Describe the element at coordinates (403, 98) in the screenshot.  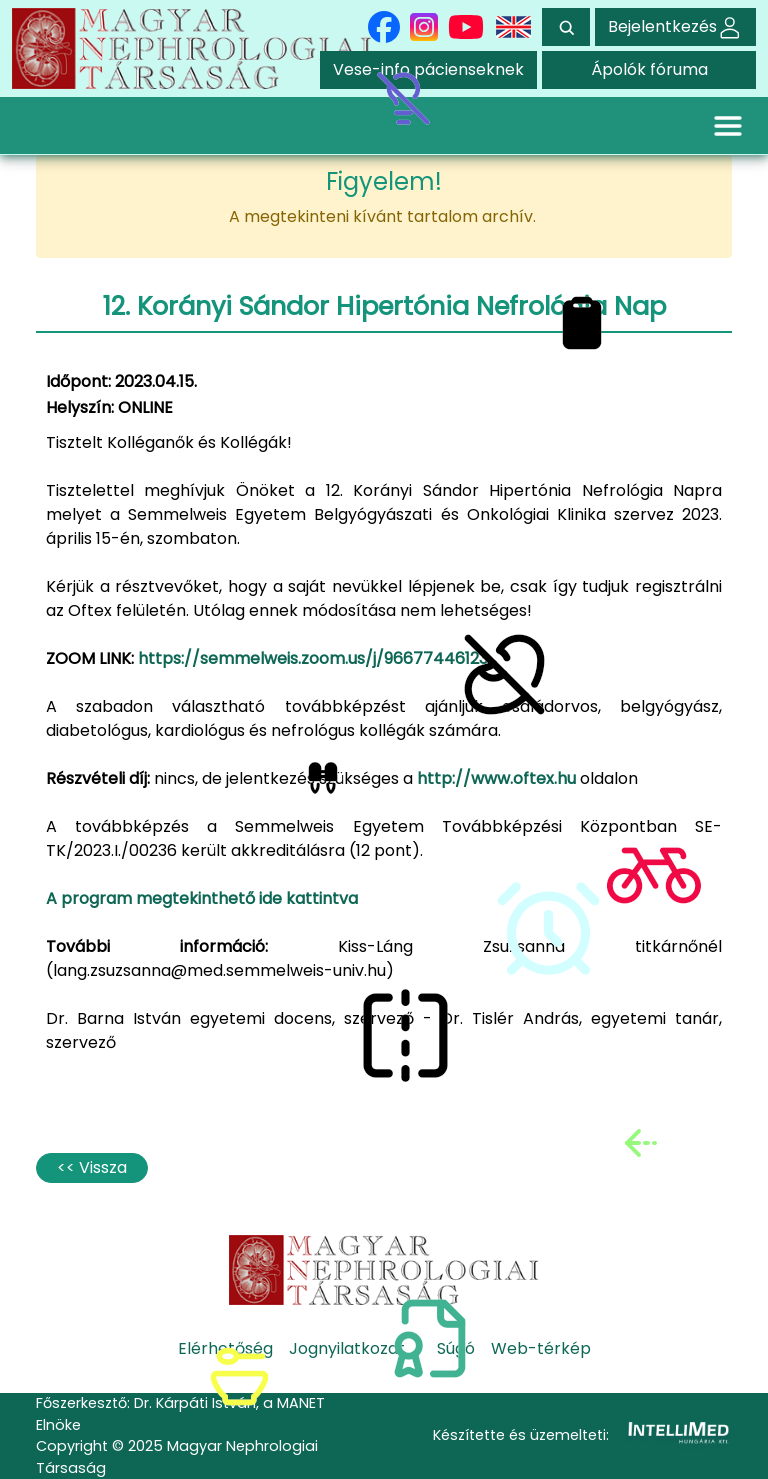
I see `turn off lights or disable lighting` at that location.